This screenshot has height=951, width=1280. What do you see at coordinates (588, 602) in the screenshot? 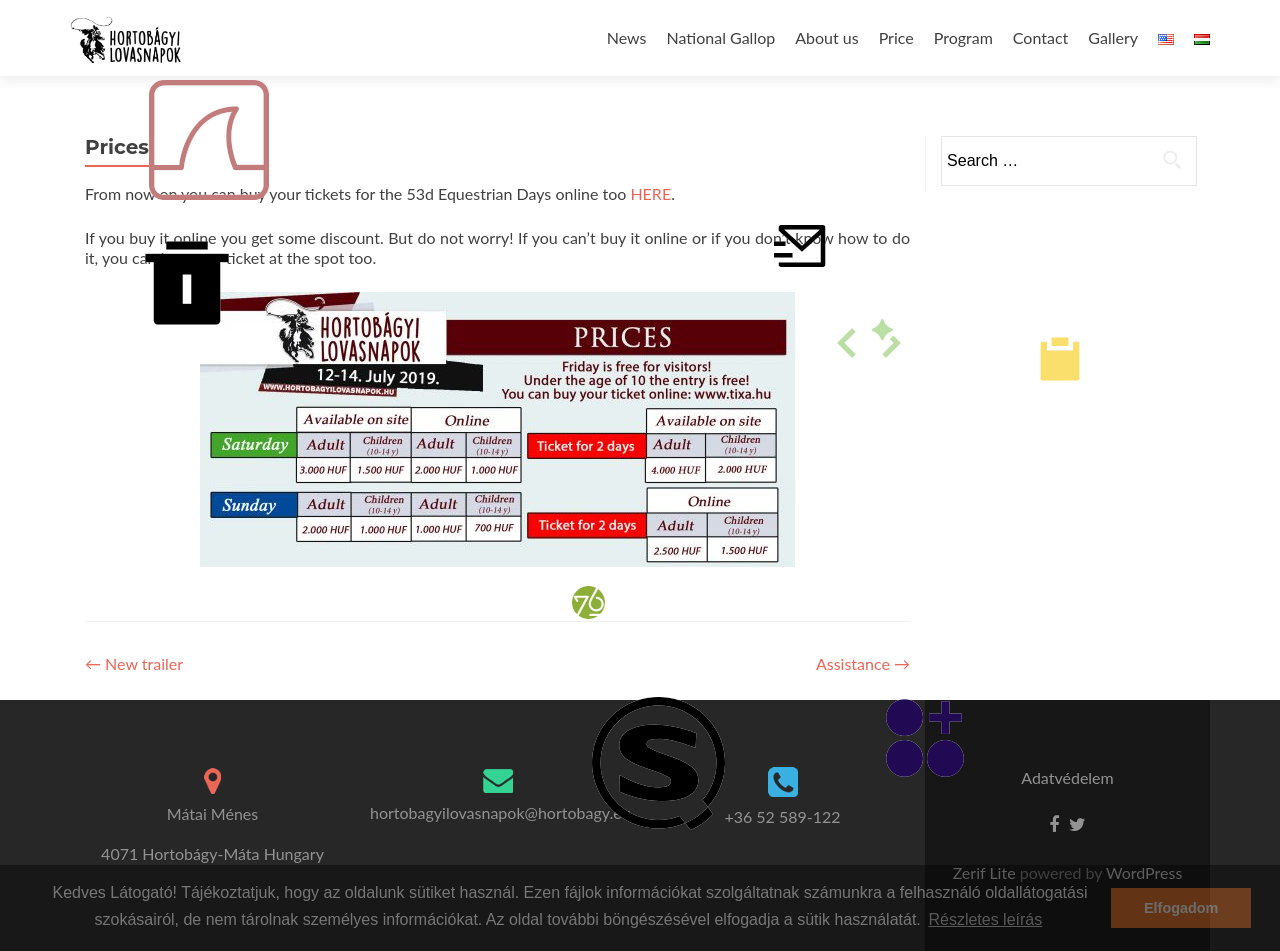
I see `visit system76 website or support` at bounding box center [588, 602].